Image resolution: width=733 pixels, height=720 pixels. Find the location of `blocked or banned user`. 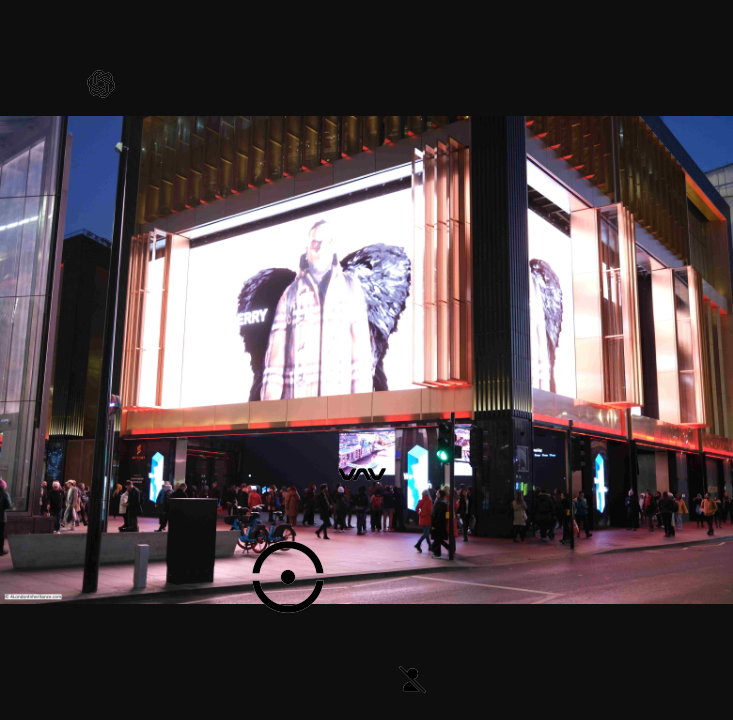

blocked or banned user is located at coordinates (412, 679).